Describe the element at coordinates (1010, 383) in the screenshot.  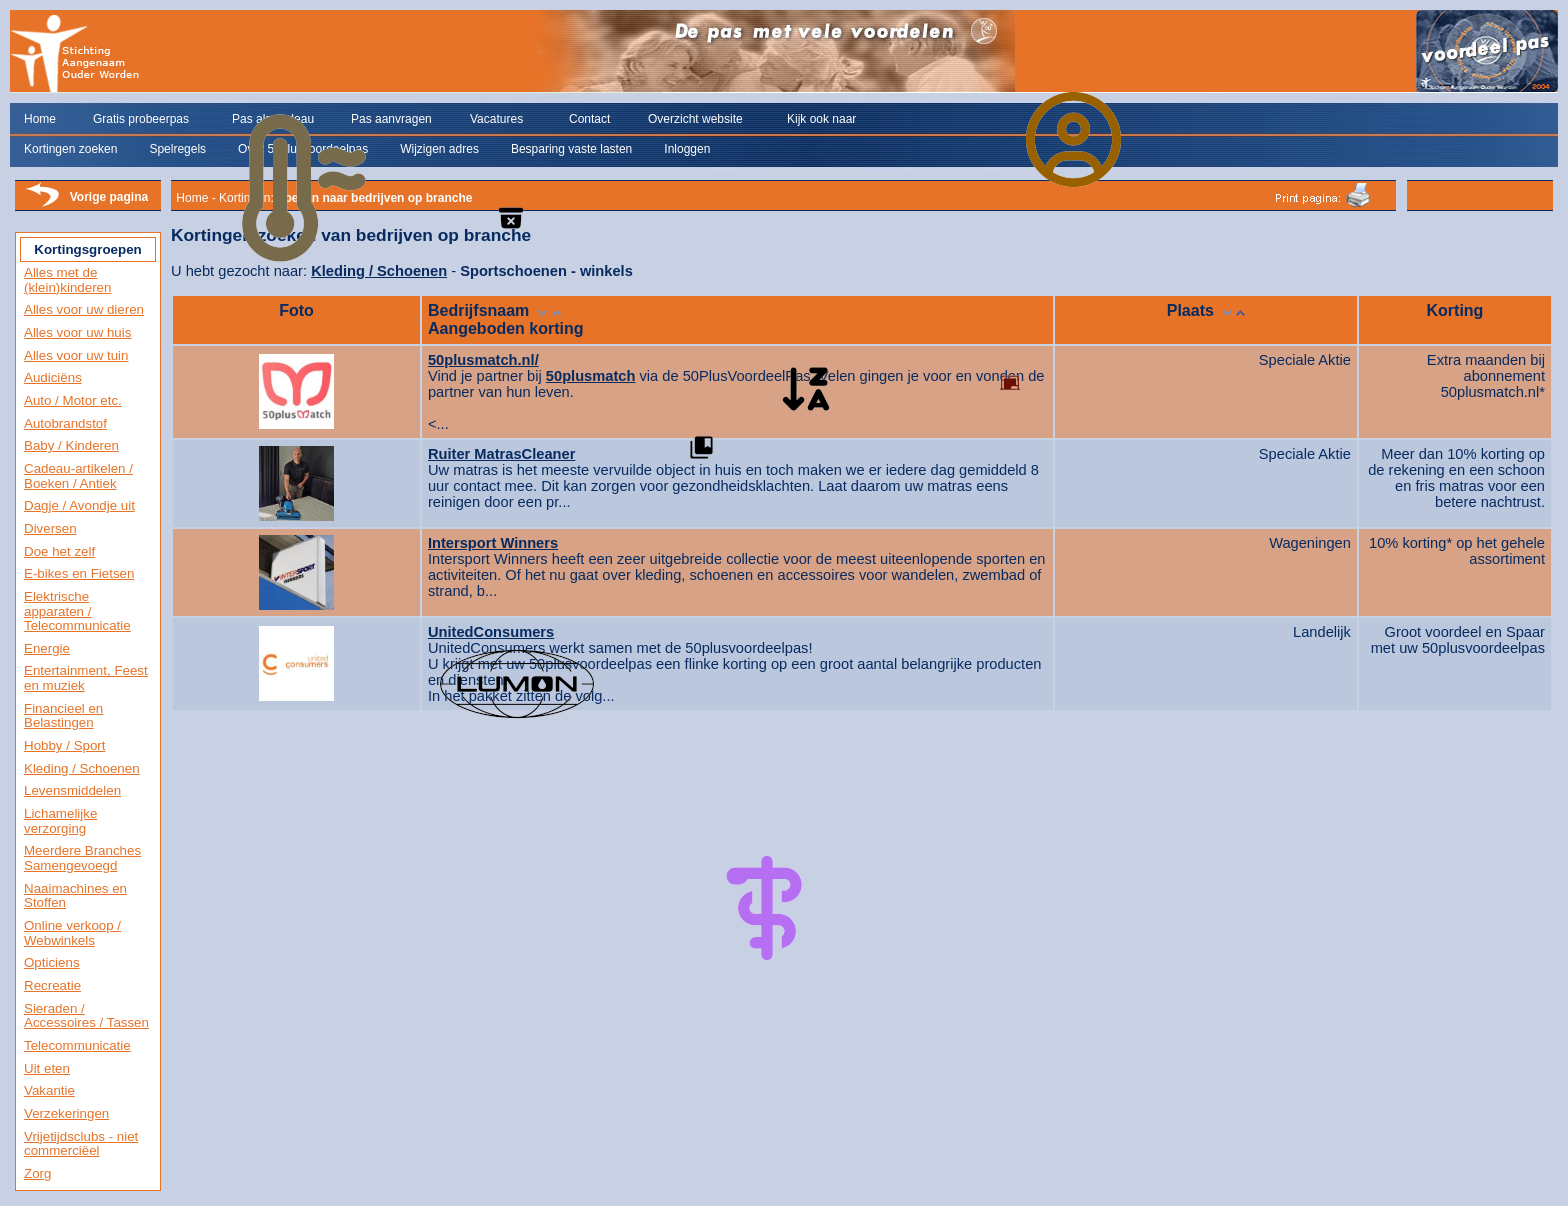
I see `access whiteboard or presentation mode` at that location.